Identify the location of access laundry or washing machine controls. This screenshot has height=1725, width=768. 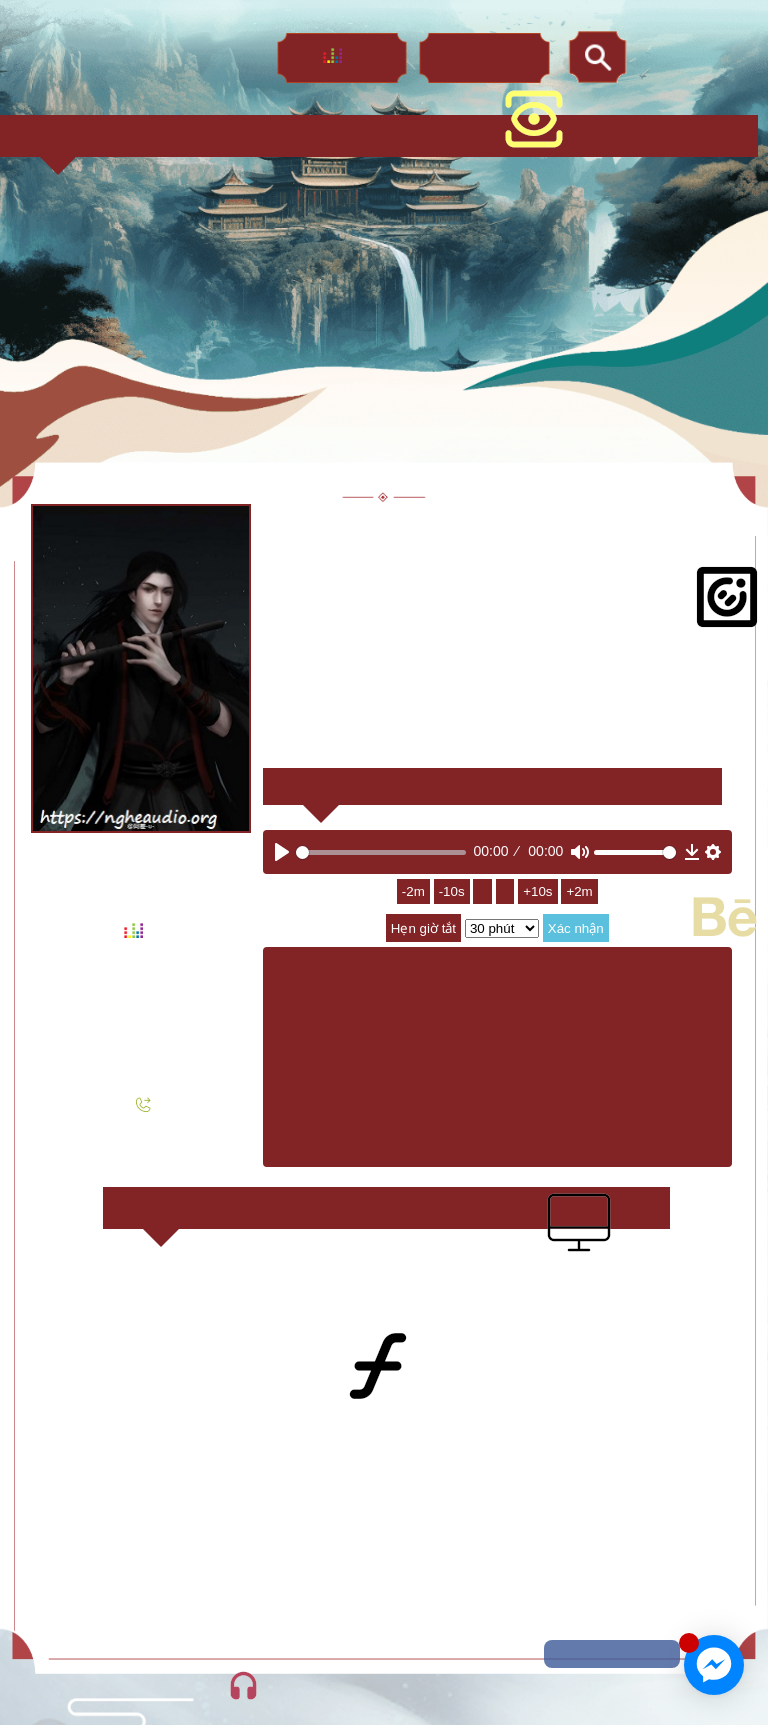
(727, 597).